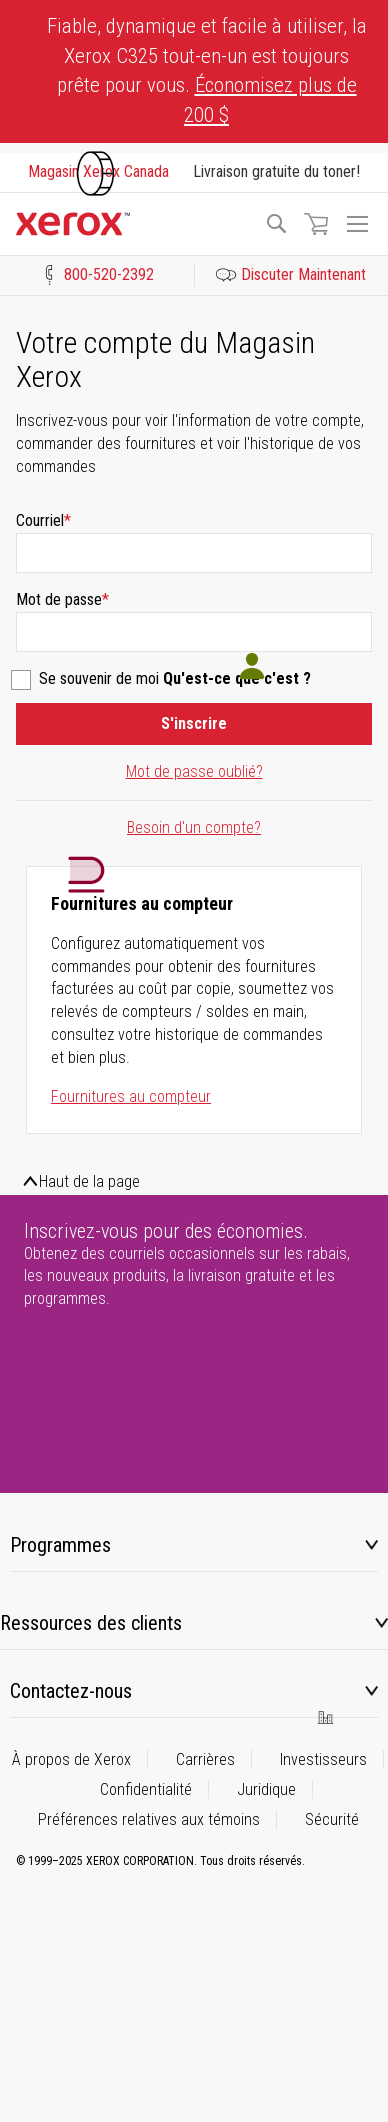 Image resolution: width=388 pixels, height=2122 pixels. I want to click on view coin or currency balance, so click(95, 173).